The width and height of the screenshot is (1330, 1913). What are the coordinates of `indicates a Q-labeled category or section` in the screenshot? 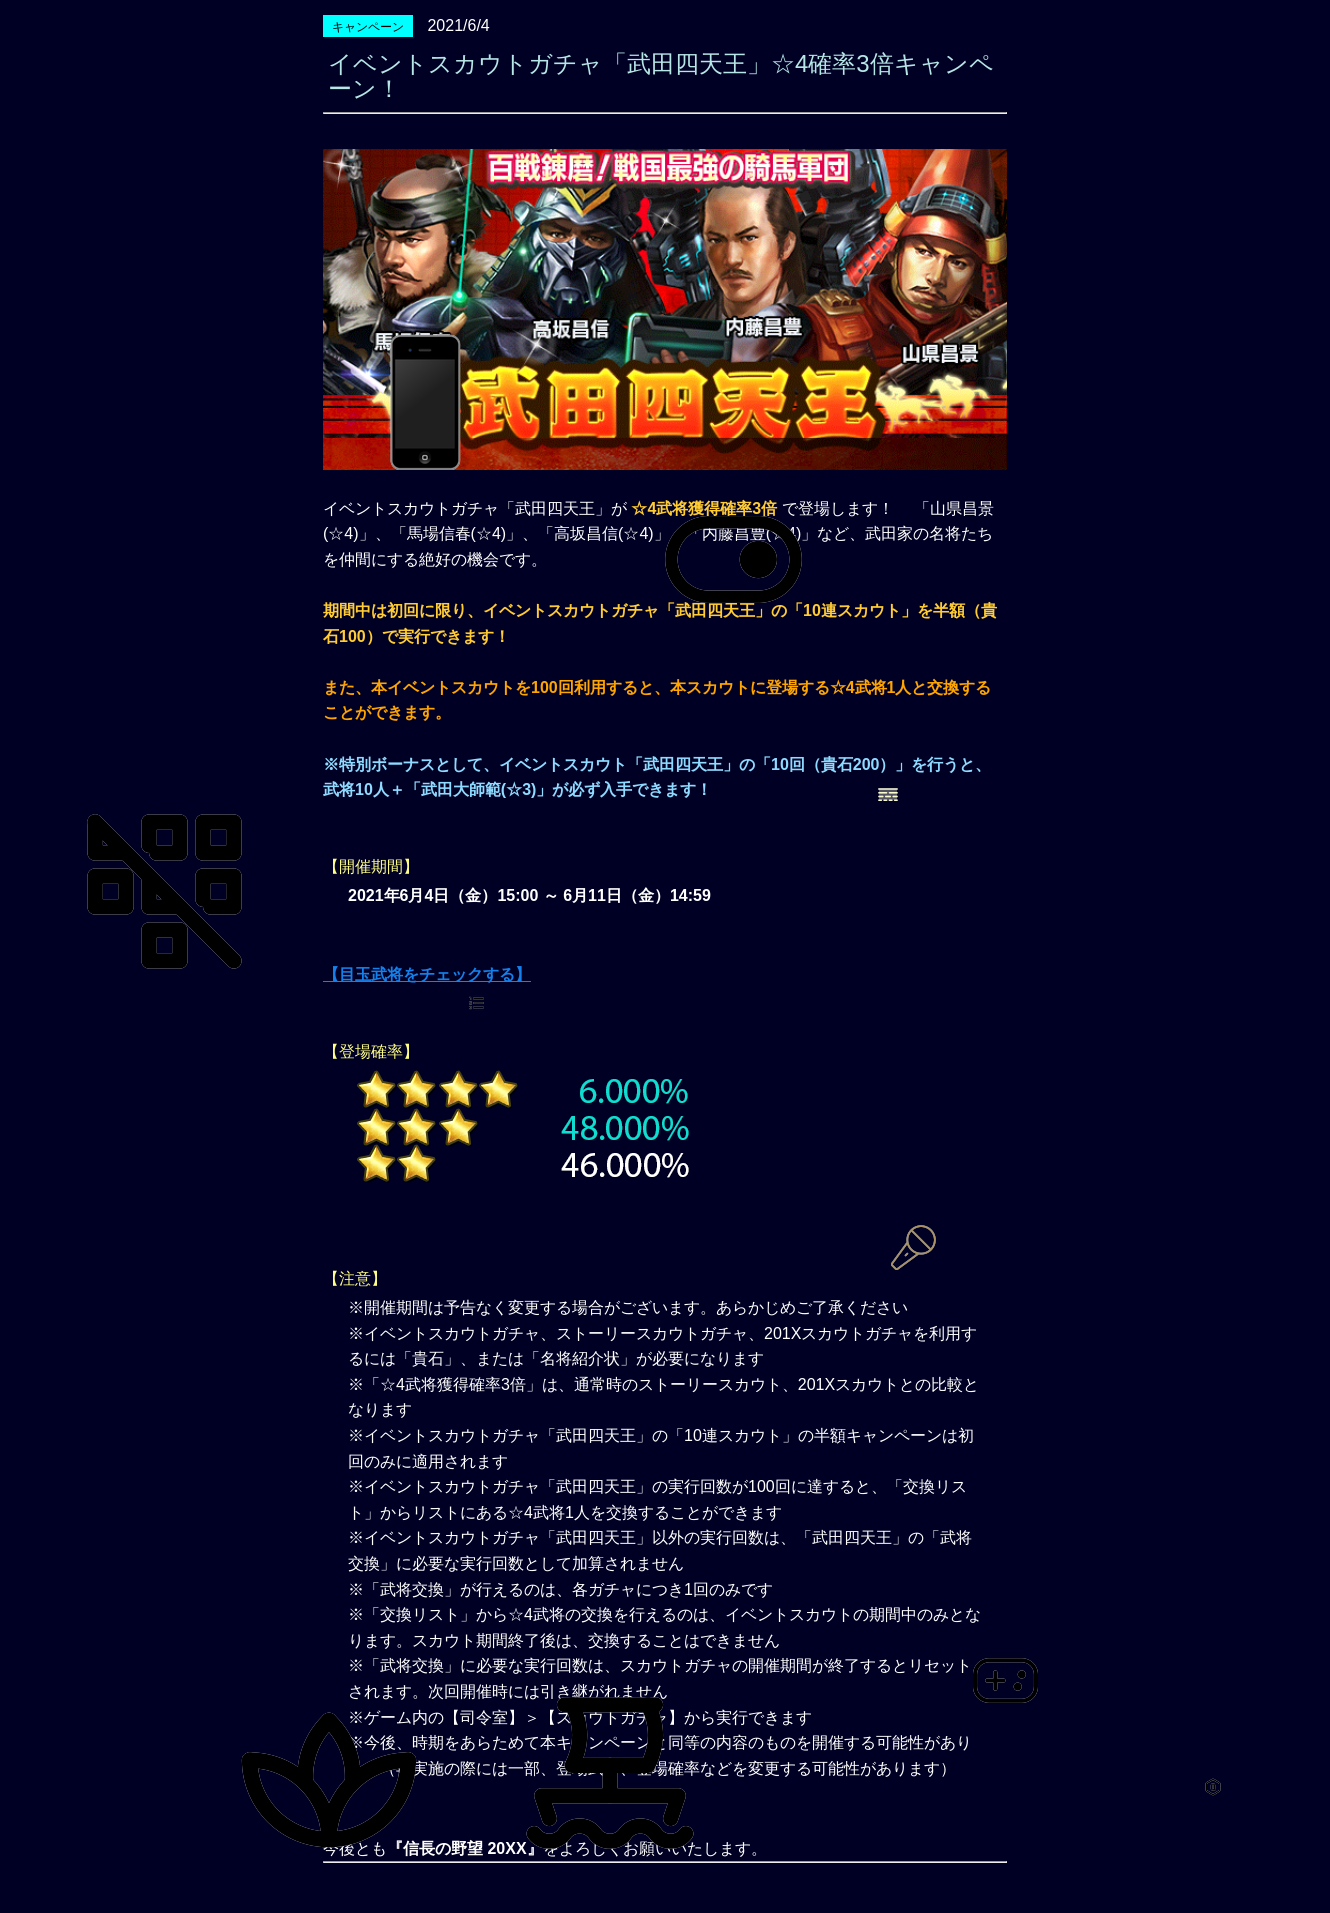 It's located at (1213, 1787).